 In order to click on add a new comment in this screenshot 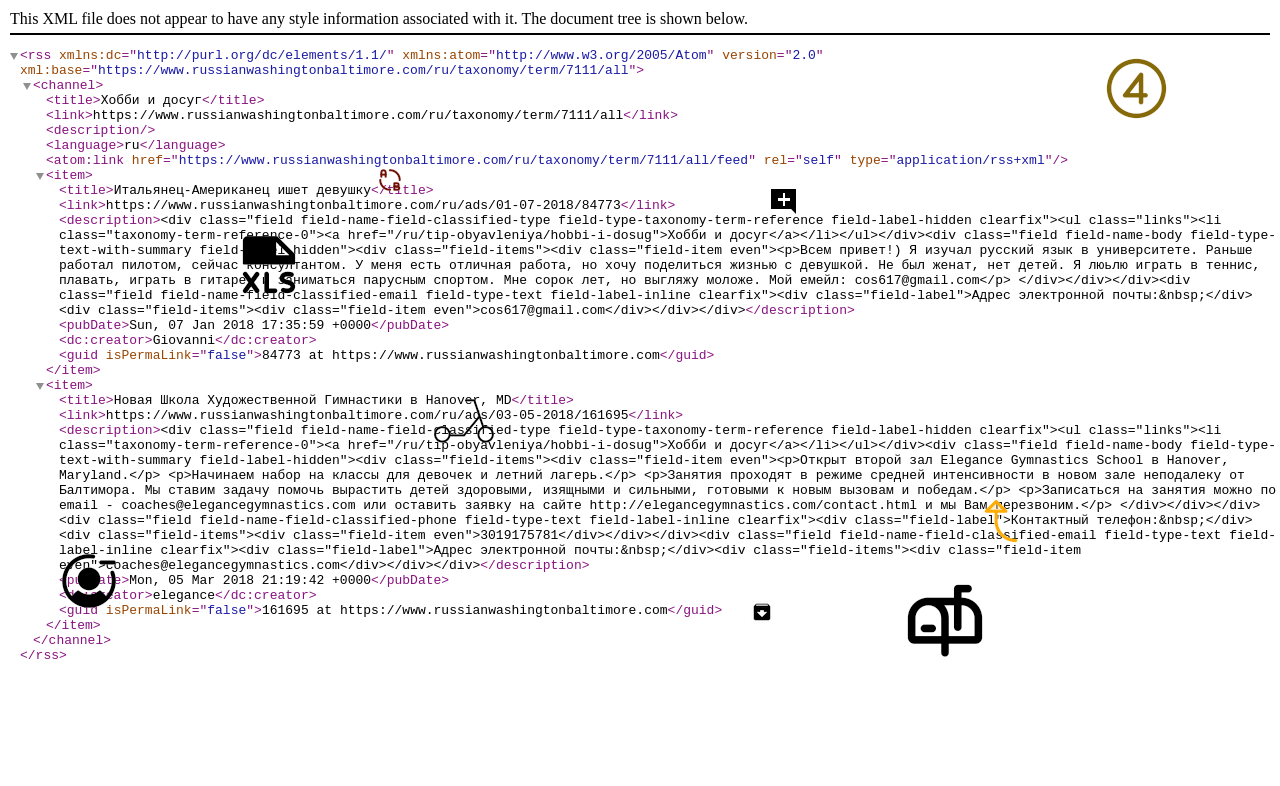, I will do `click(784, 202)`.